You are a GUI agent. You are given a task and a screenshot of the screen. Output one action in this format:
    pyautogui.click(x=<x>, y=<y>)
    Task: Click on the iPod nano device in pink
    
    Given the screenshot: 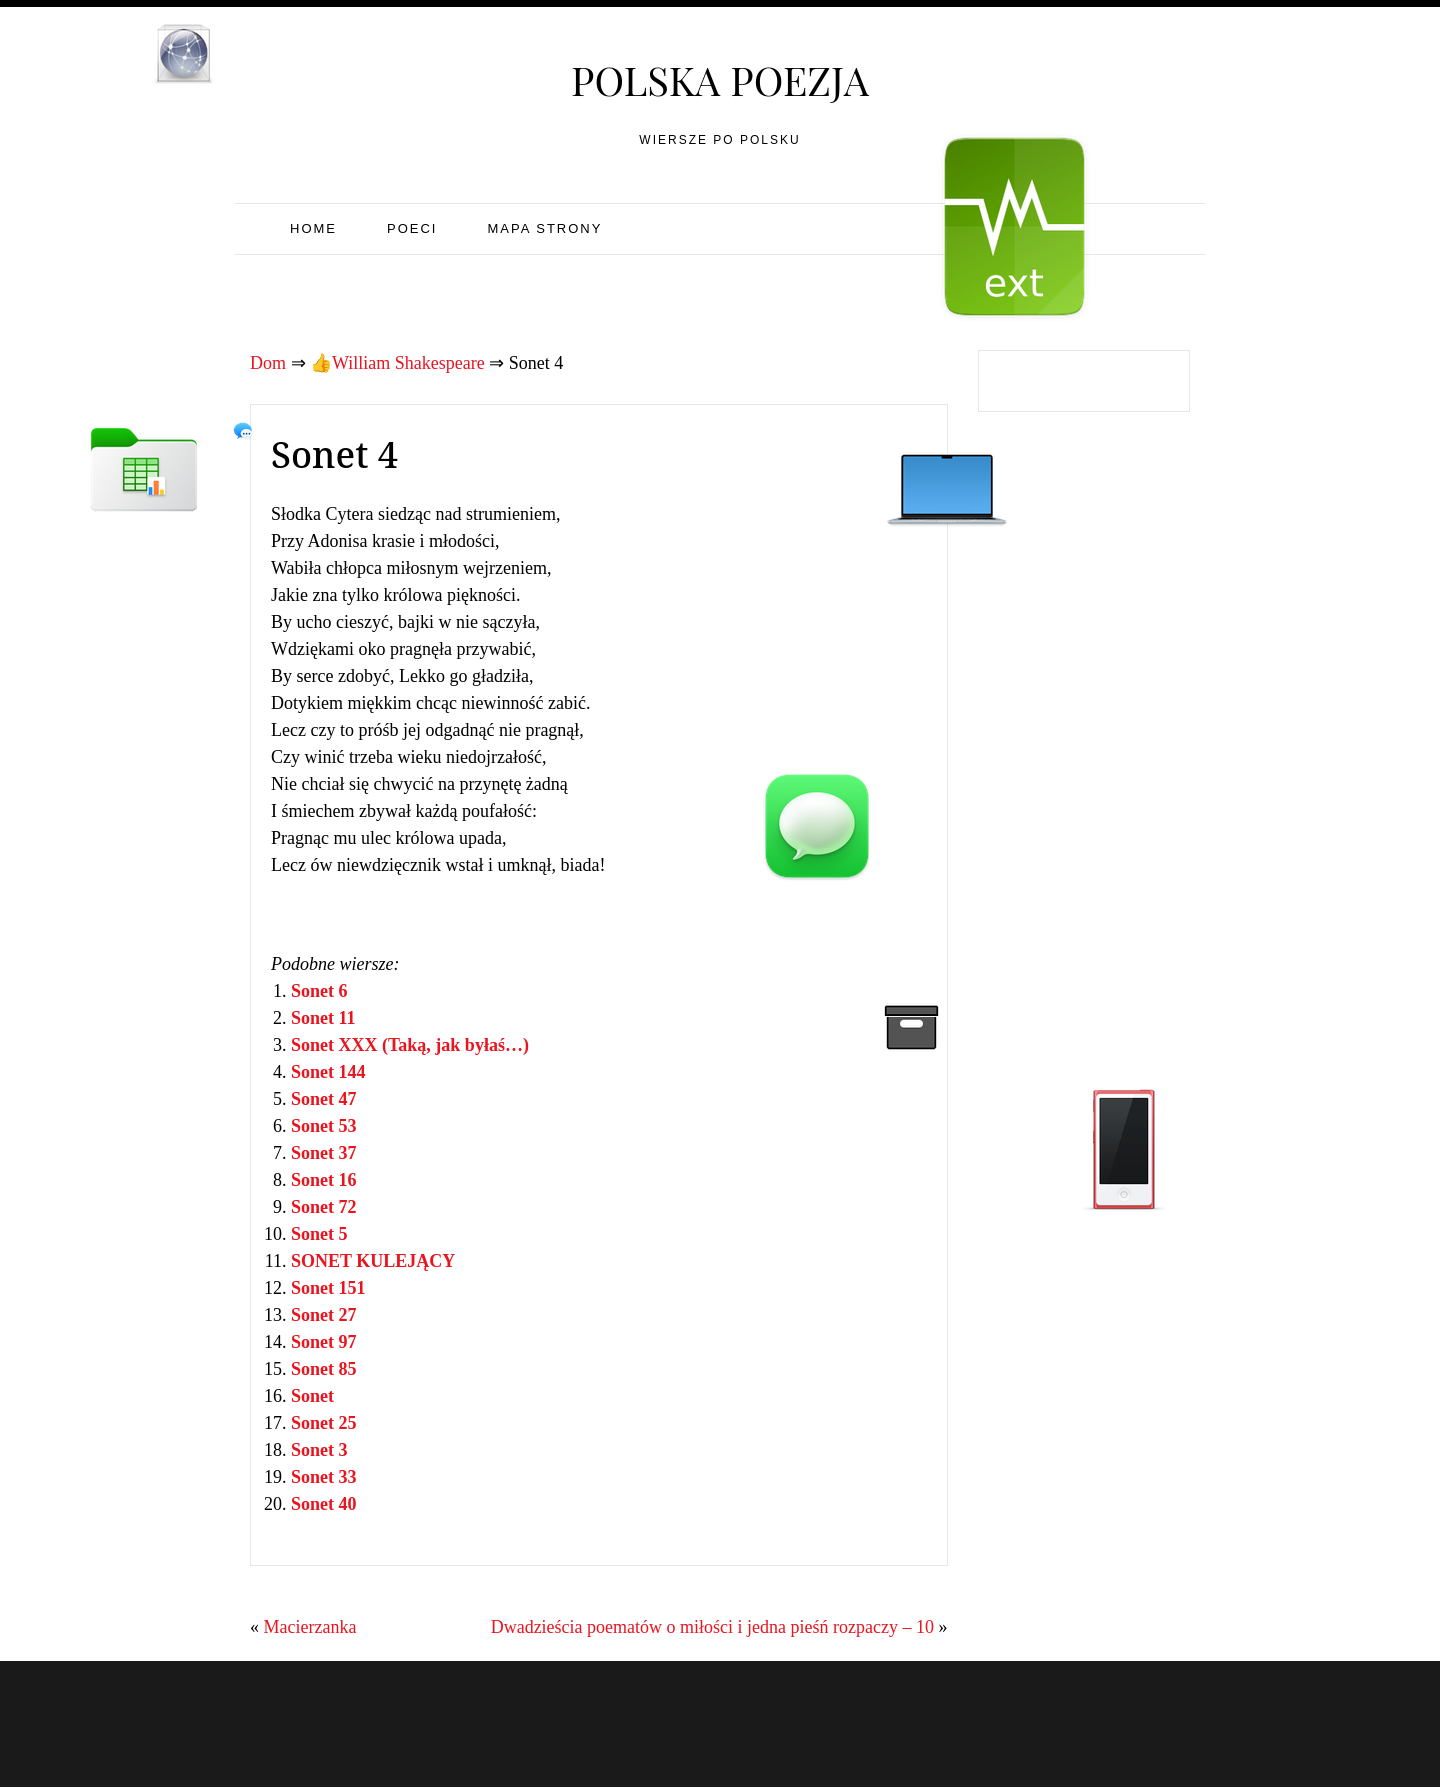 What is the action you would take?
    pyautogui.click(x=1124, y=1150)
    